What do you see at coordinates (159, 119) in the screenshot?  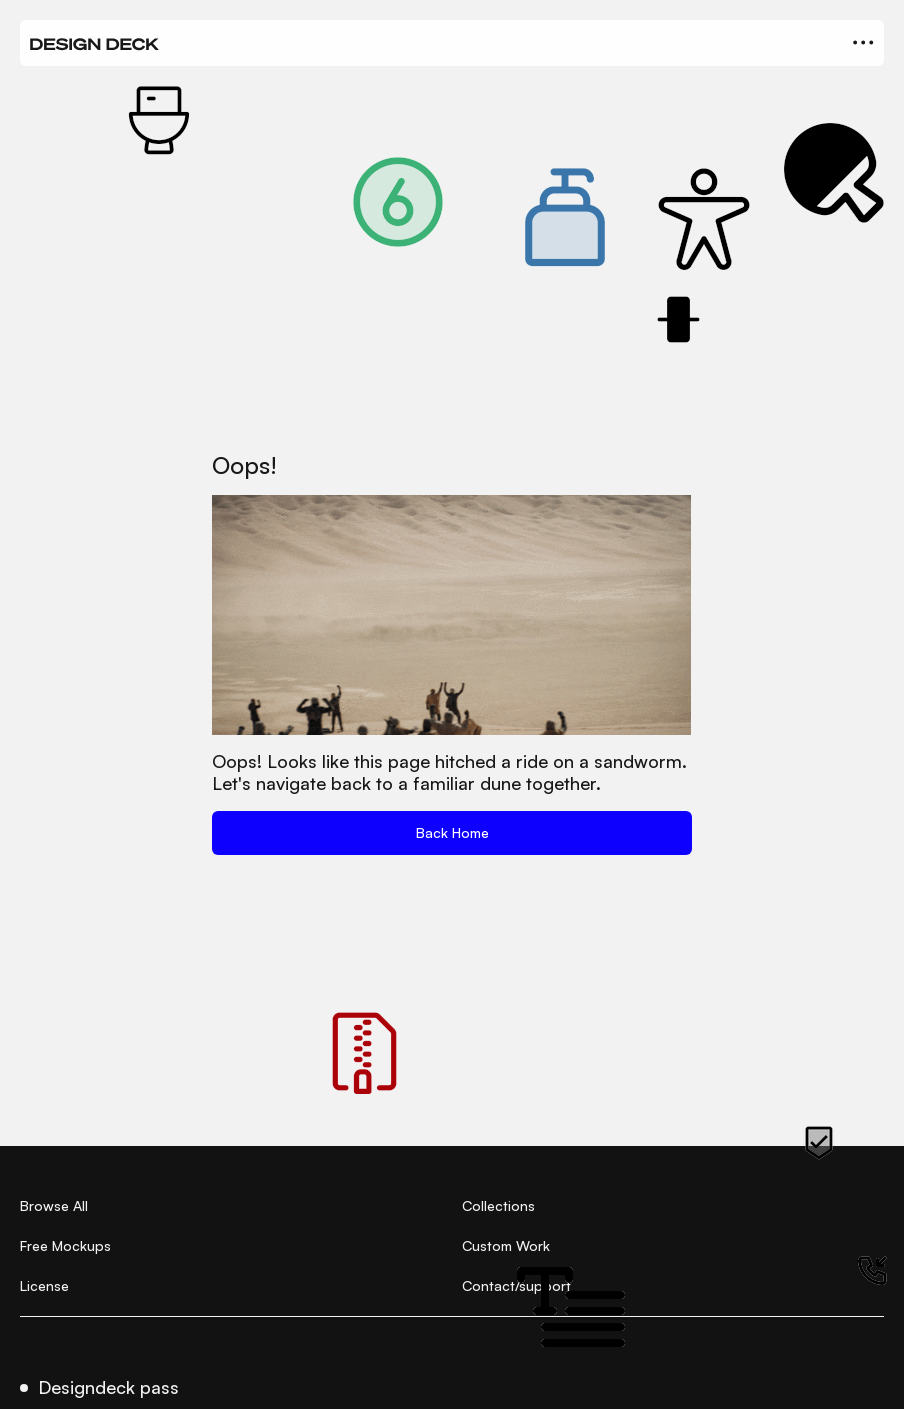 I see `indicates restroom or bathroom location` at bounding box center [159, 119].